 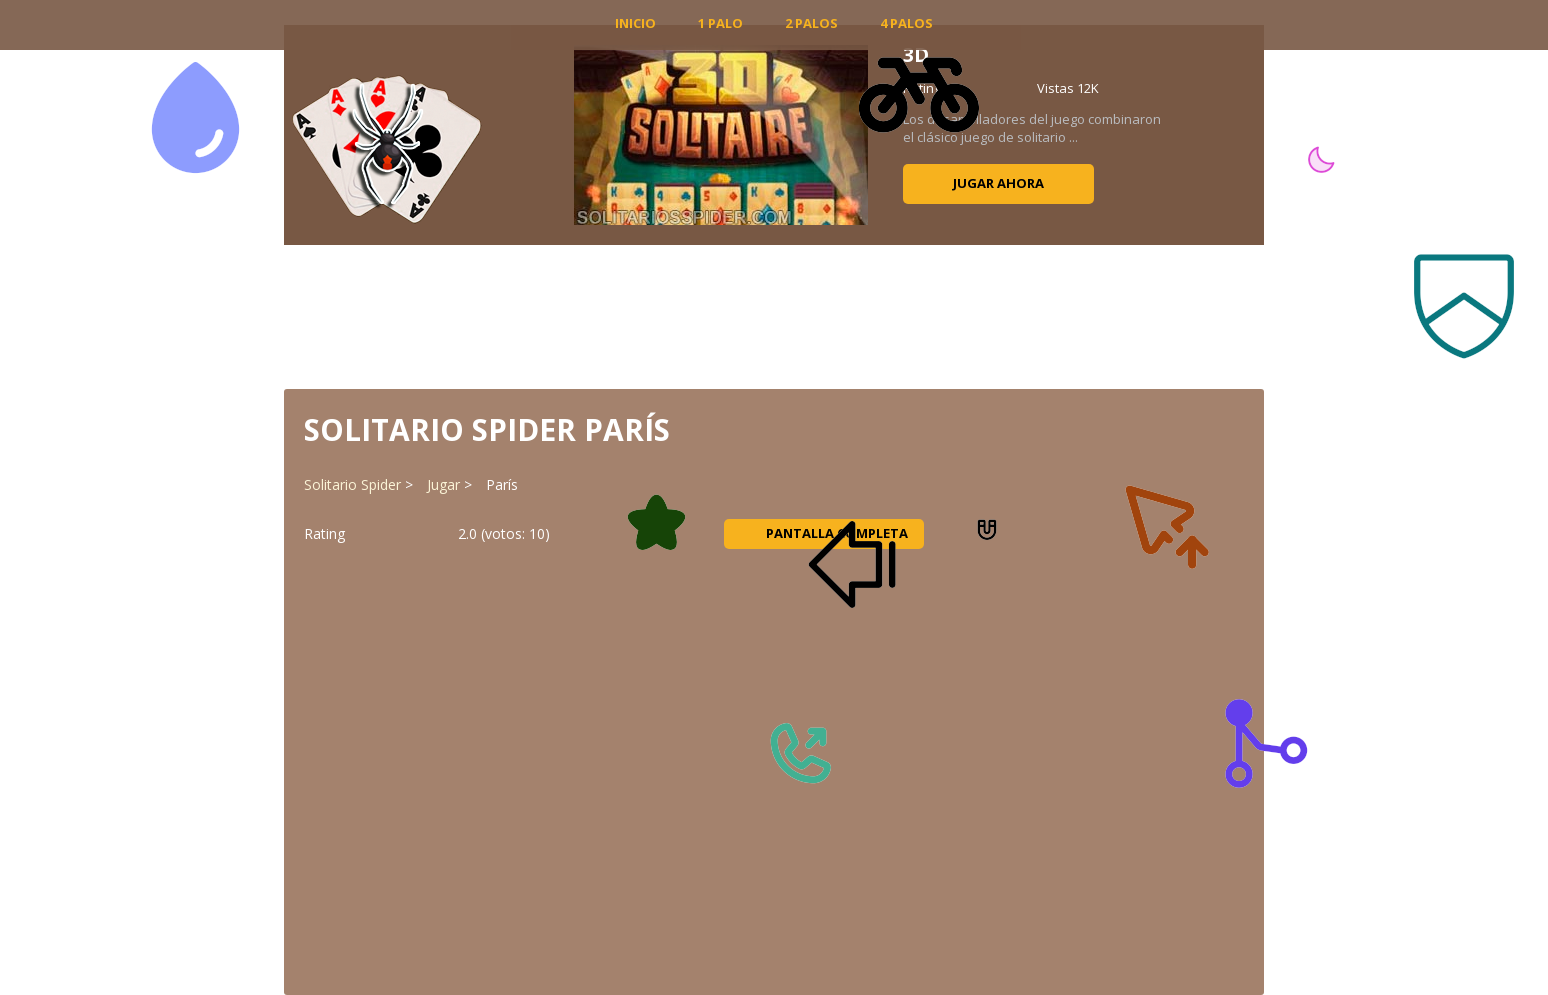 I want to click on make an outgoing call, so click(x=802, y=752).